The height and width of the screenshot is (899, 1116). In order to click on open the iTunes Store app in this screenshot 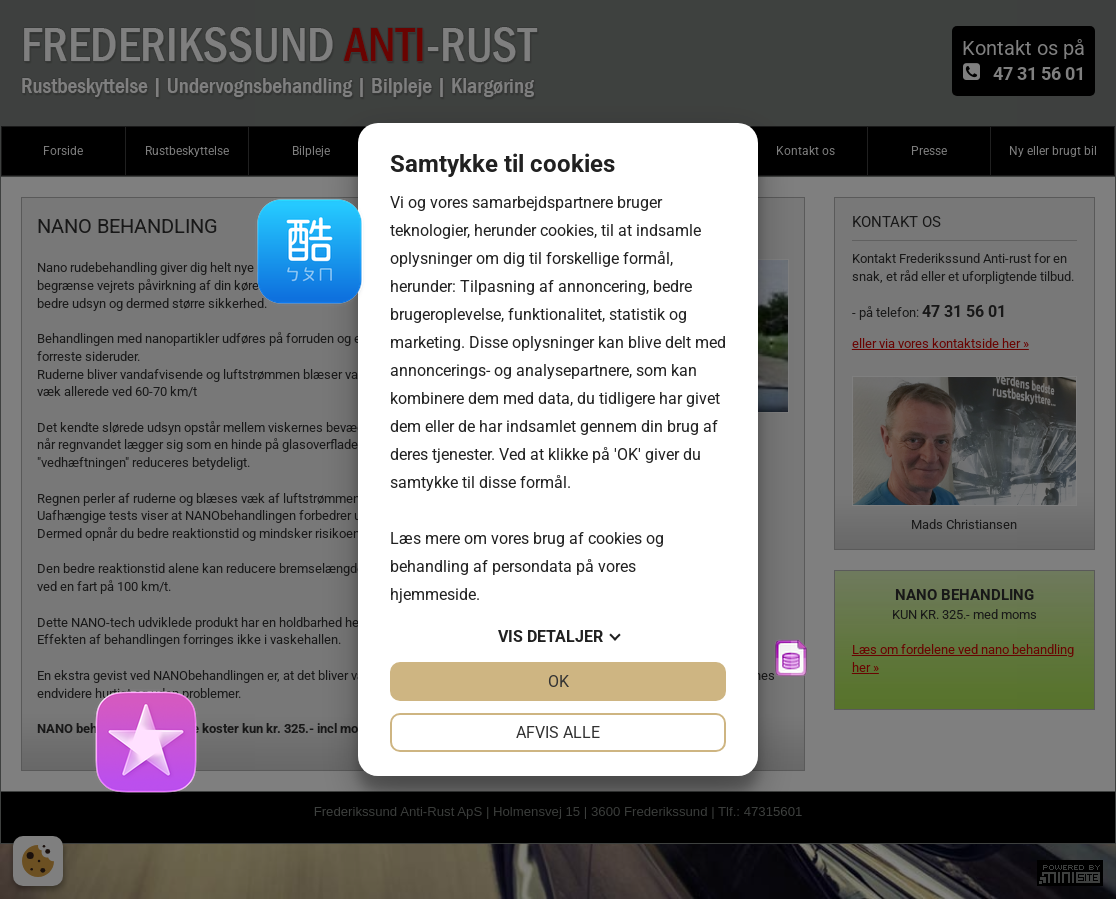, I will do `click(146, 742)`.